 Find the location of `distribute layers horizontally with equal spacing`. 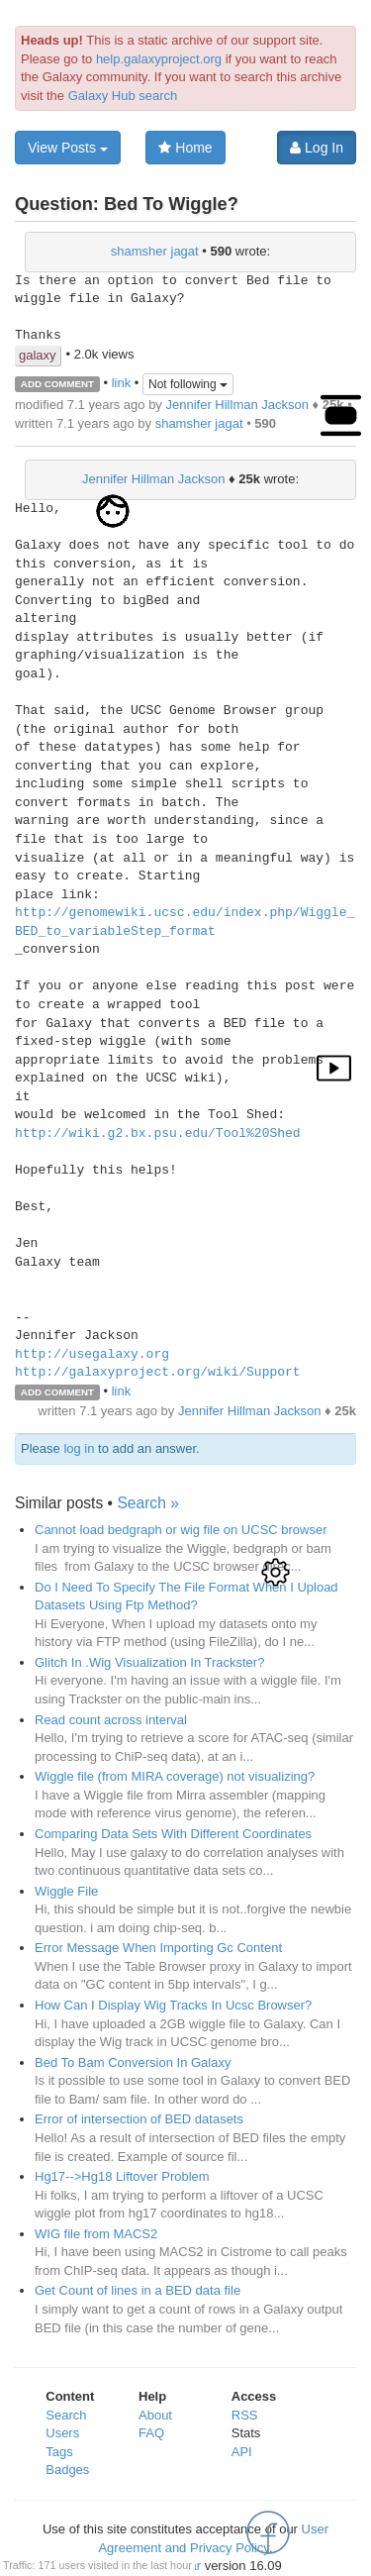

distribute layers horizontally with equal spacing is located at coordinates (340, 415).